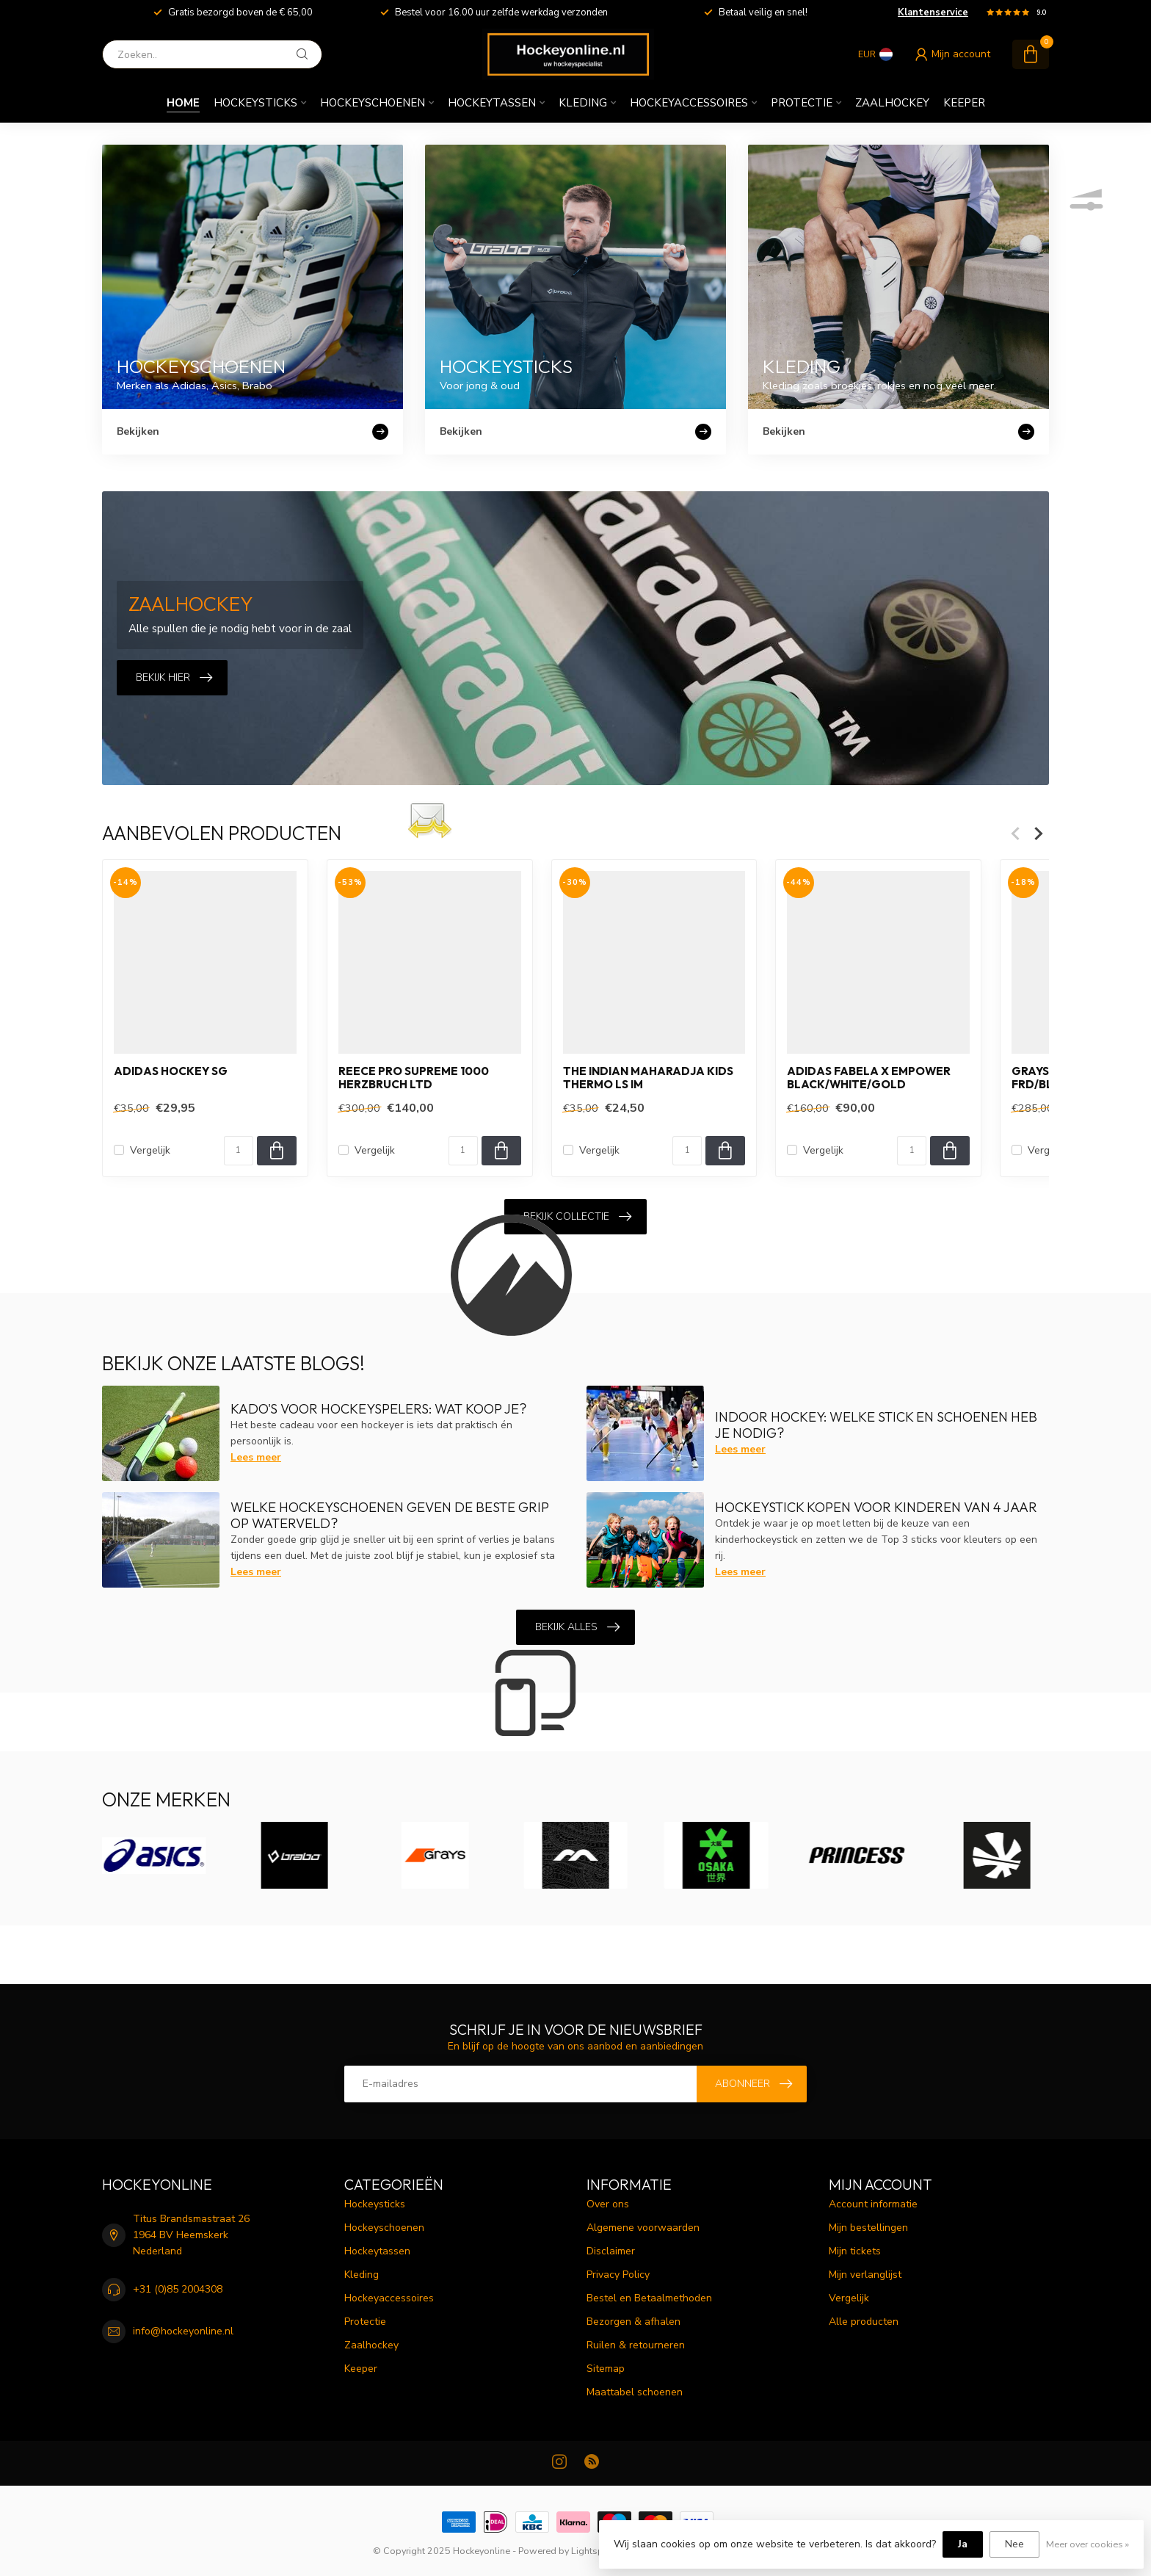 This screenshot has width=1151, height=2576. What do you see at coordinates (511, 1275) in the screenshot?
I see `launch cinnamon desktop environment` at bounding box center [511, 1275].